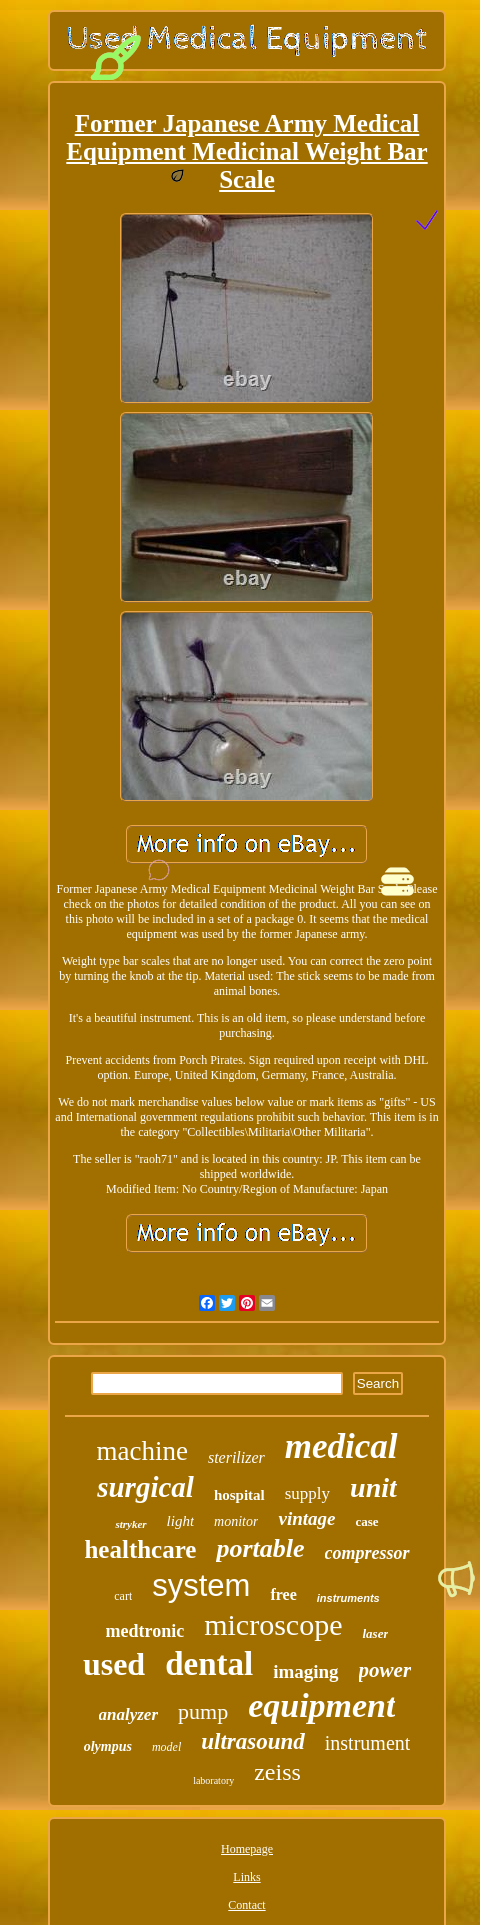  I want to click on open chat or messaging, so click(159, 870).